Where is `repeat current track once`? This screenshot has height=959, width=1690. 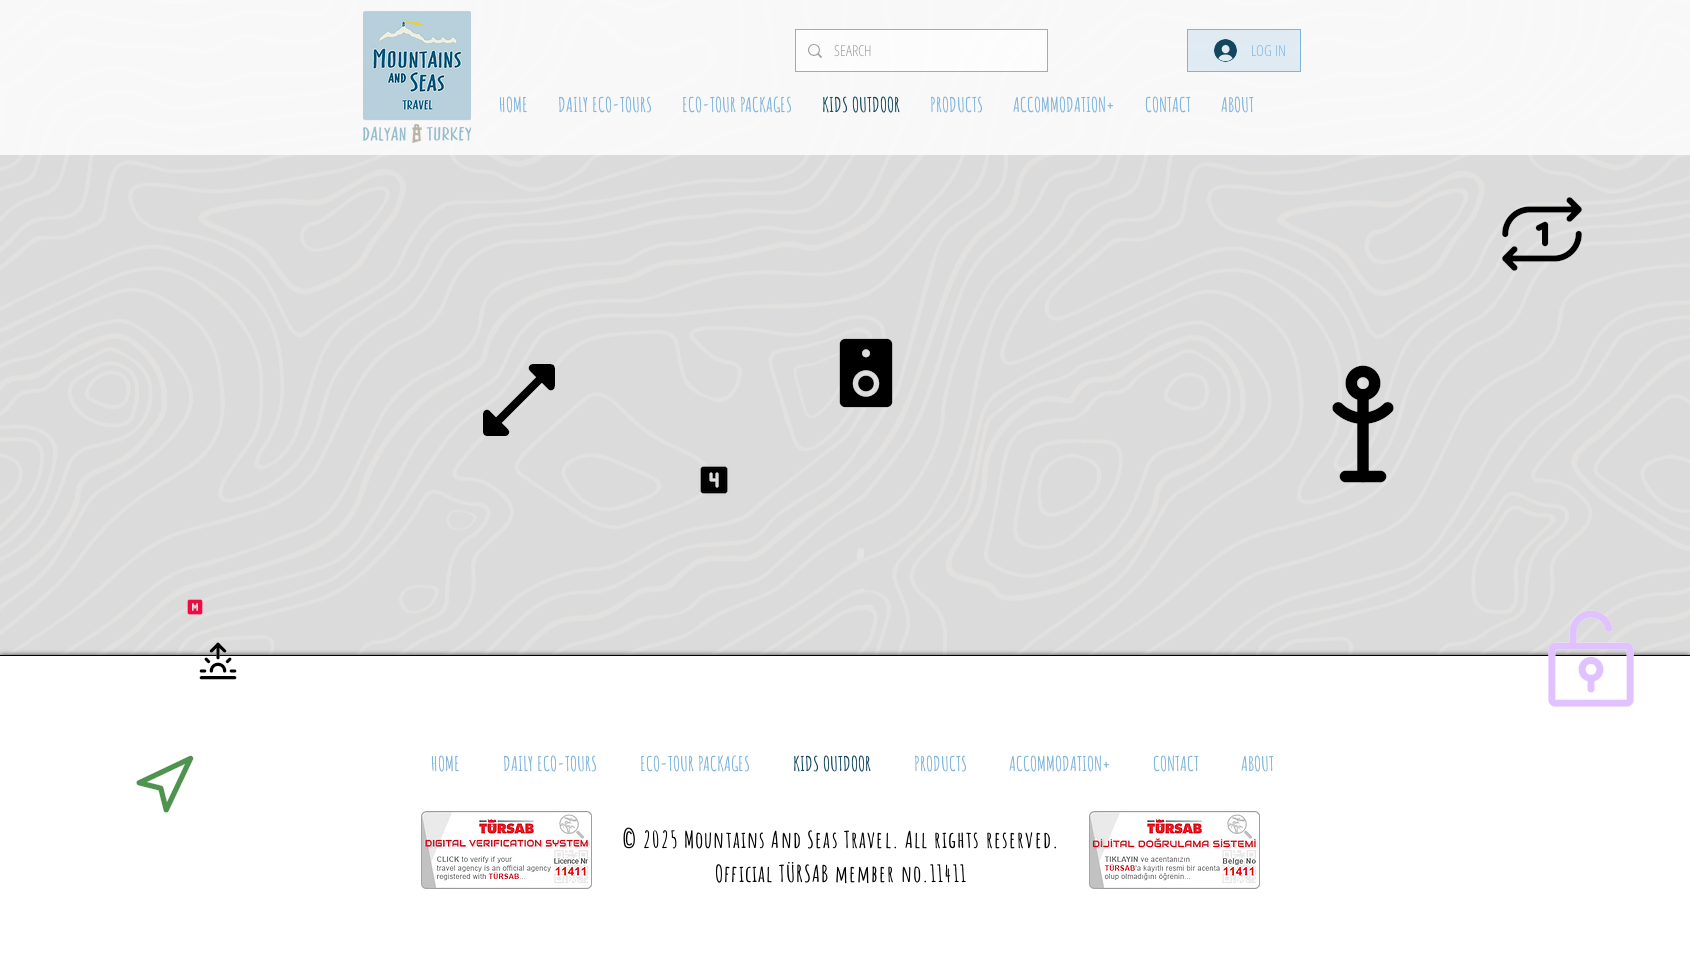
repeat current track once is located at coordinates (1542, 234).